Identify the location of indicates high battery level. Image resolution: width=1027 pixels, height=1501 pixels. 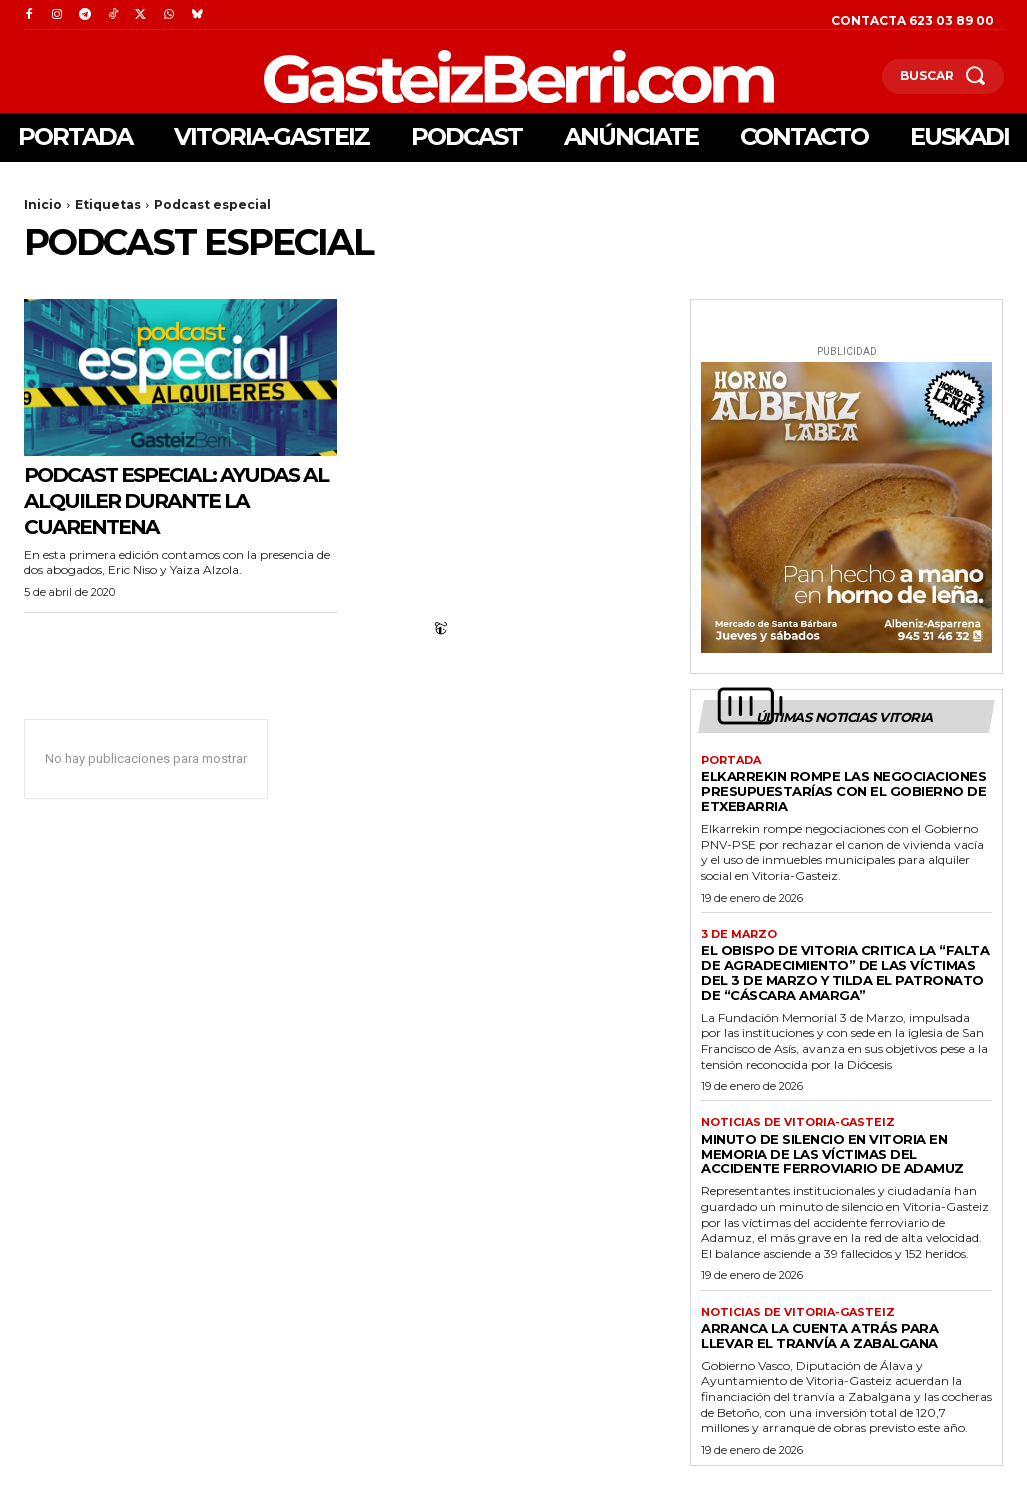
(749, 706).